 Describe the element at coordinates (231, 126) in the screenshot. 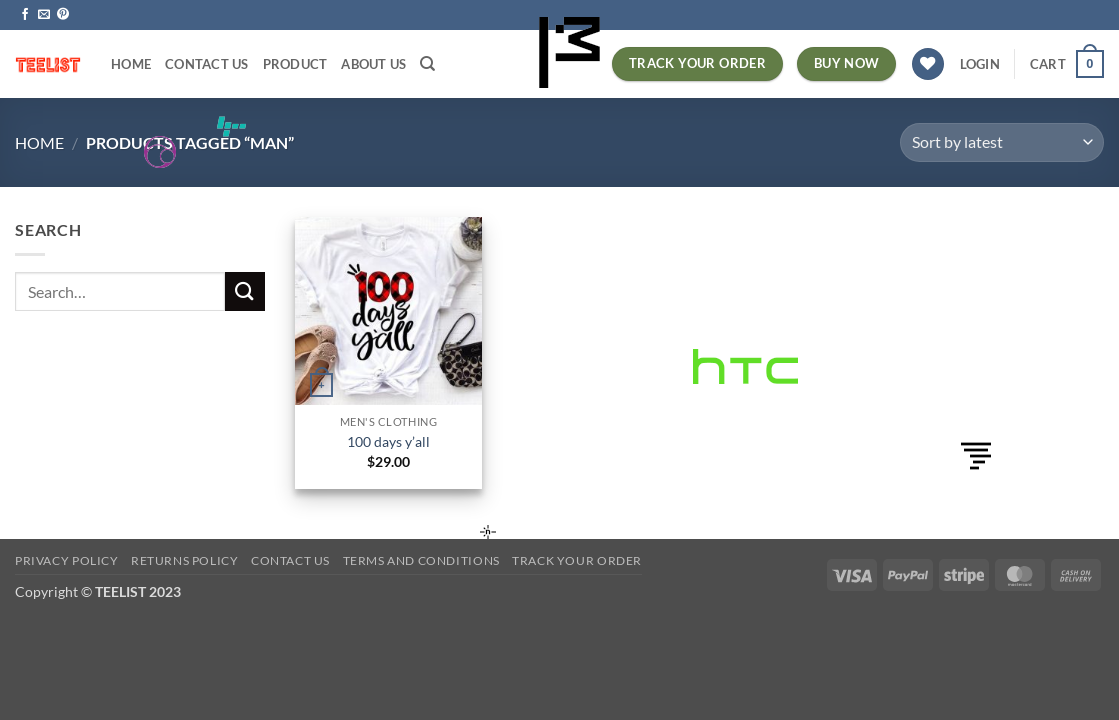

I see `visit have i been pwned website` at that location.